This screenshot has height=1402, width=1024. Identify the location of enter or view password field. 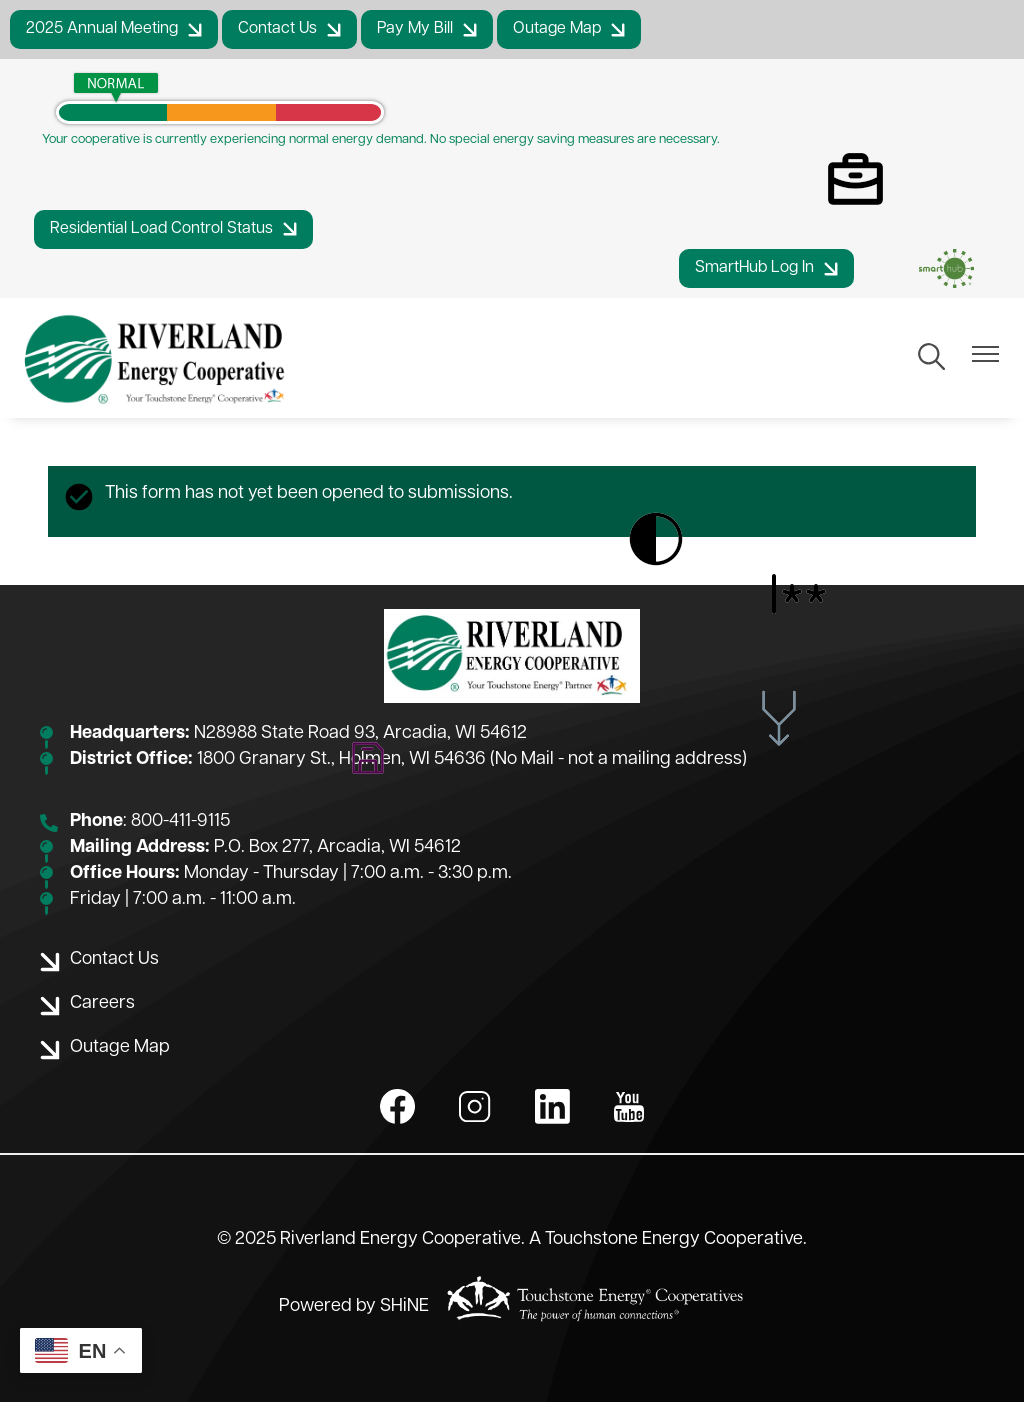
(796, 594).